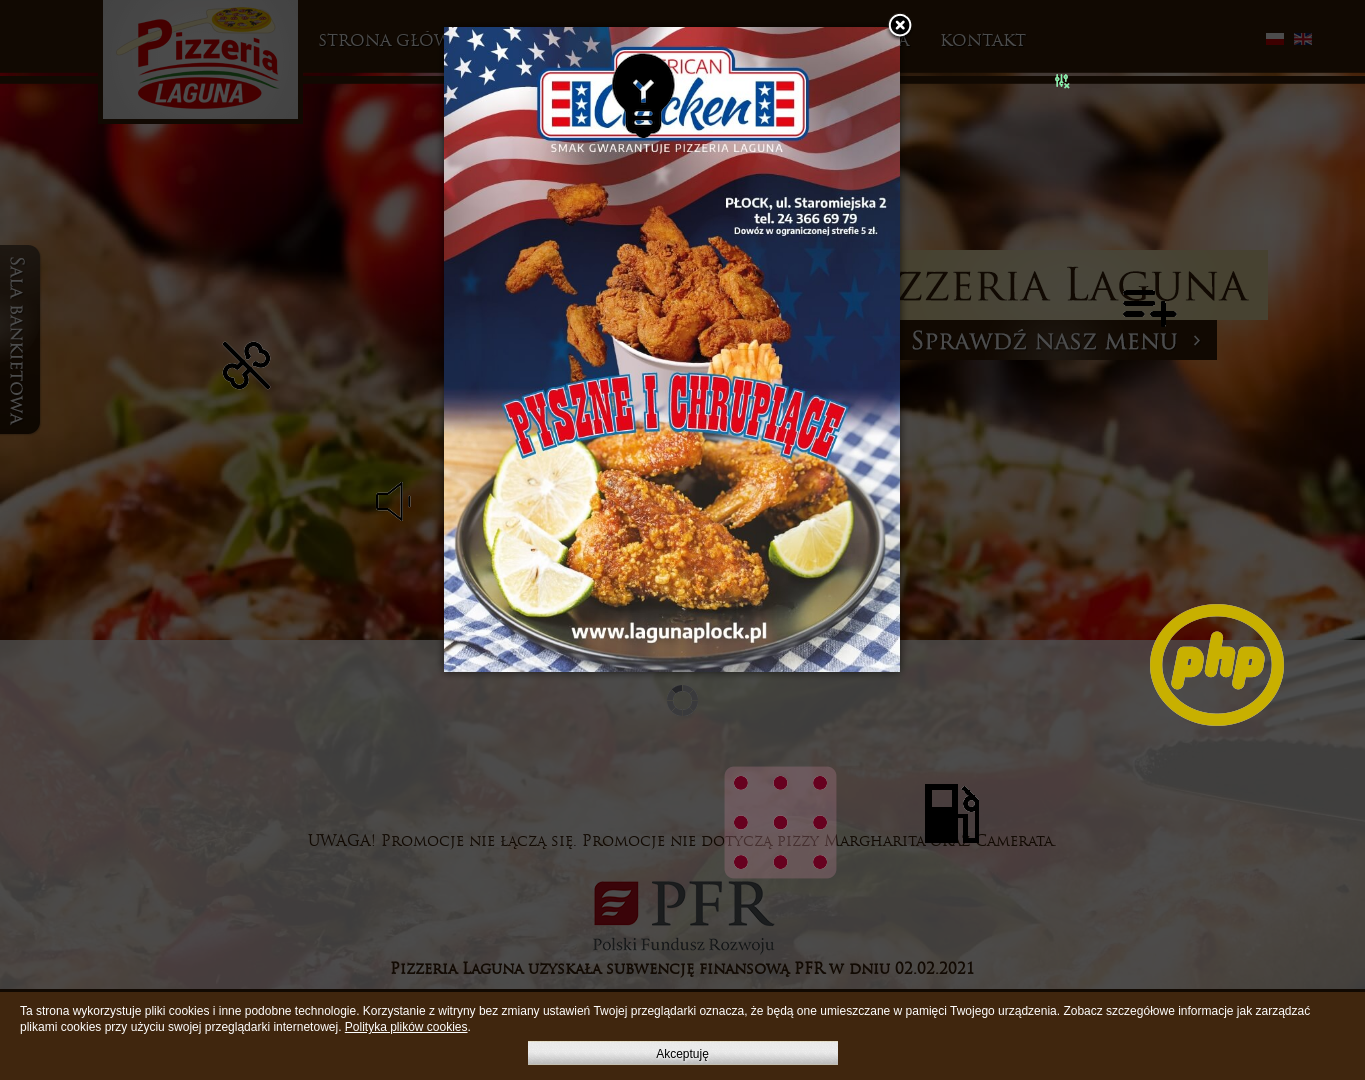 This screenshot has height=1080, width=1365. What do you see at coordinates (246, 365) in the screenshot?
I see `no treats available for pet` at bounding box center [246, 365].